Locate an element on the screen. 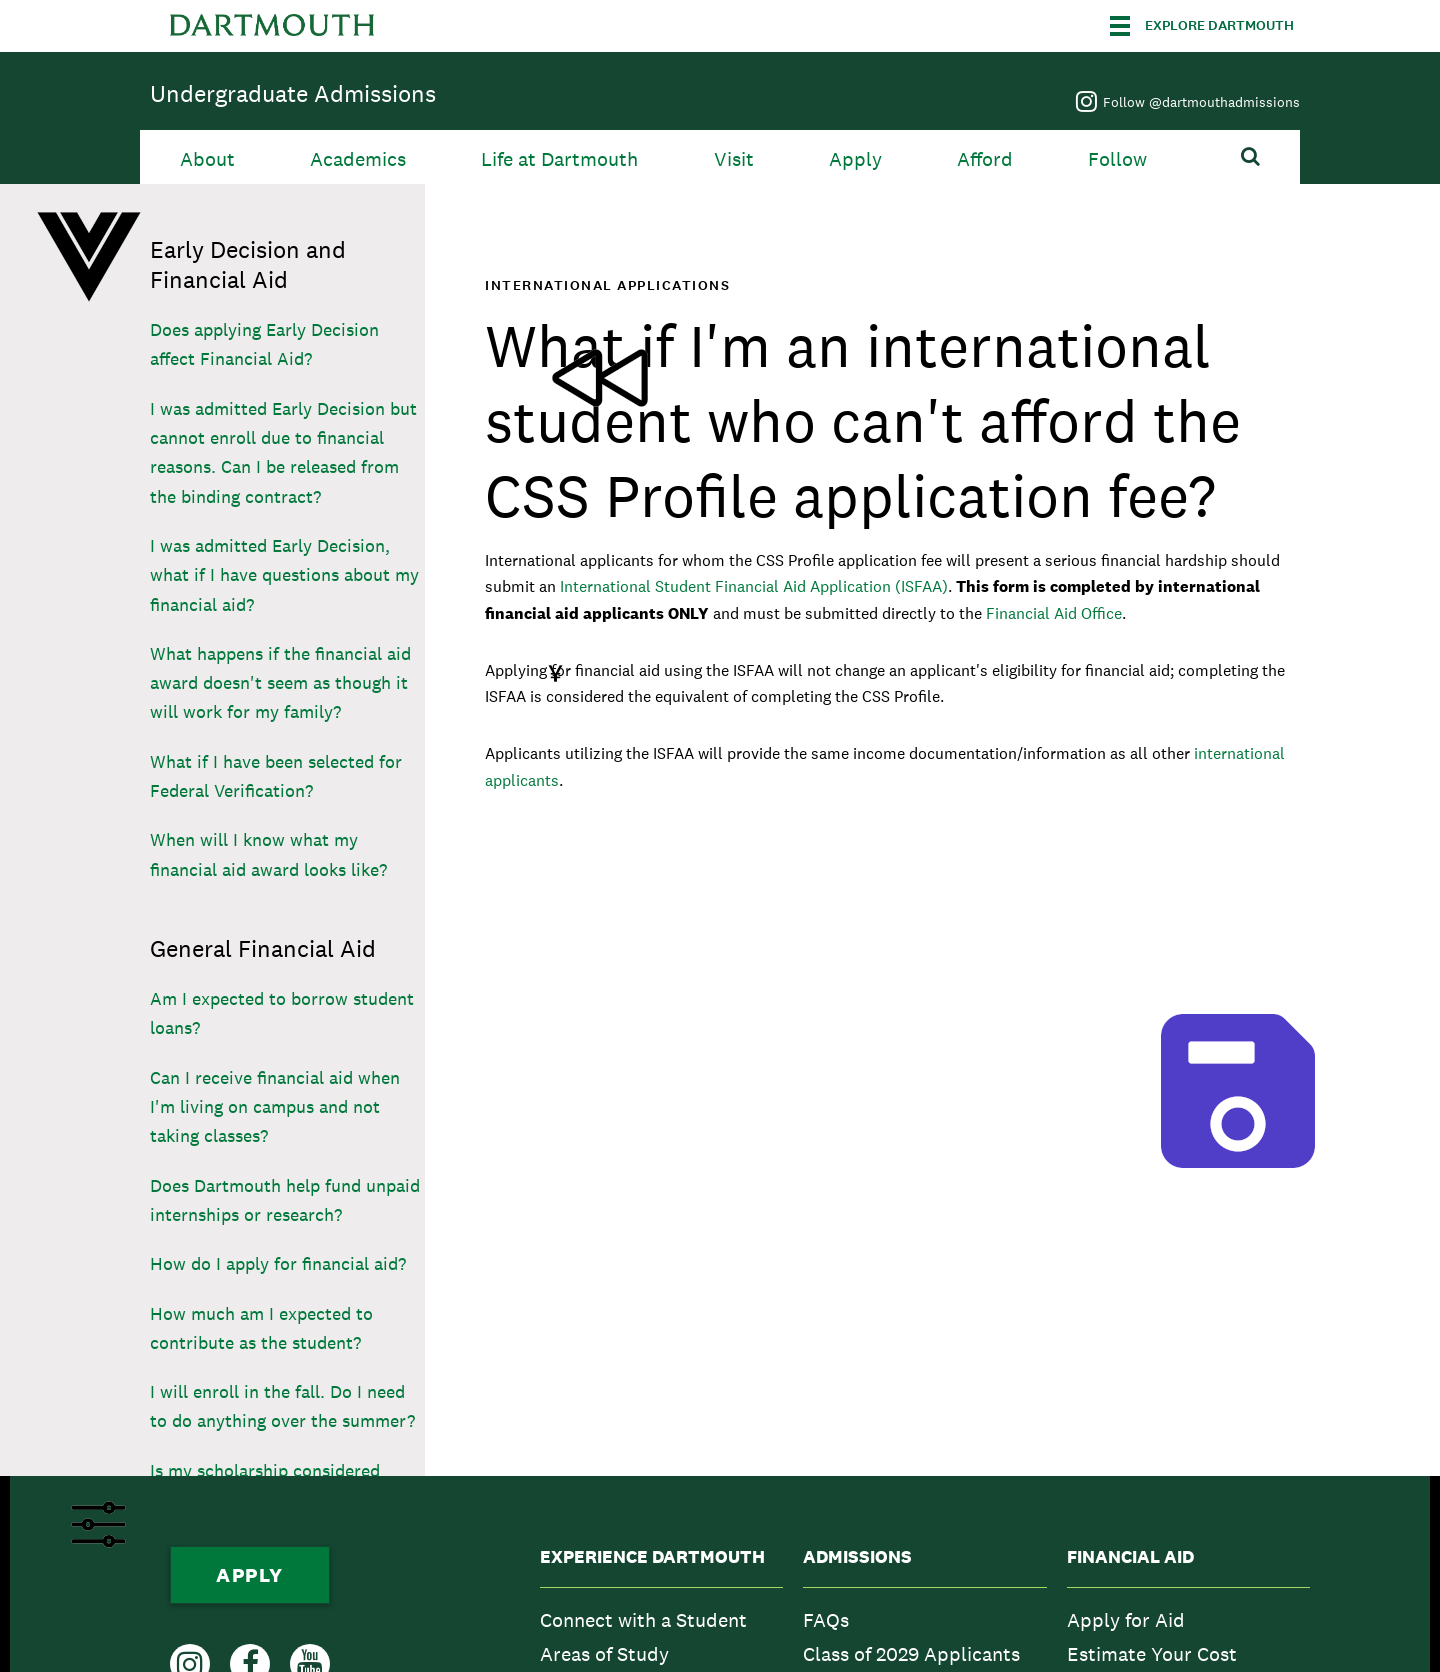 The width and height of the screenshot is (1440, 1672). save current file or document is located at coordinates (1238, 1091).